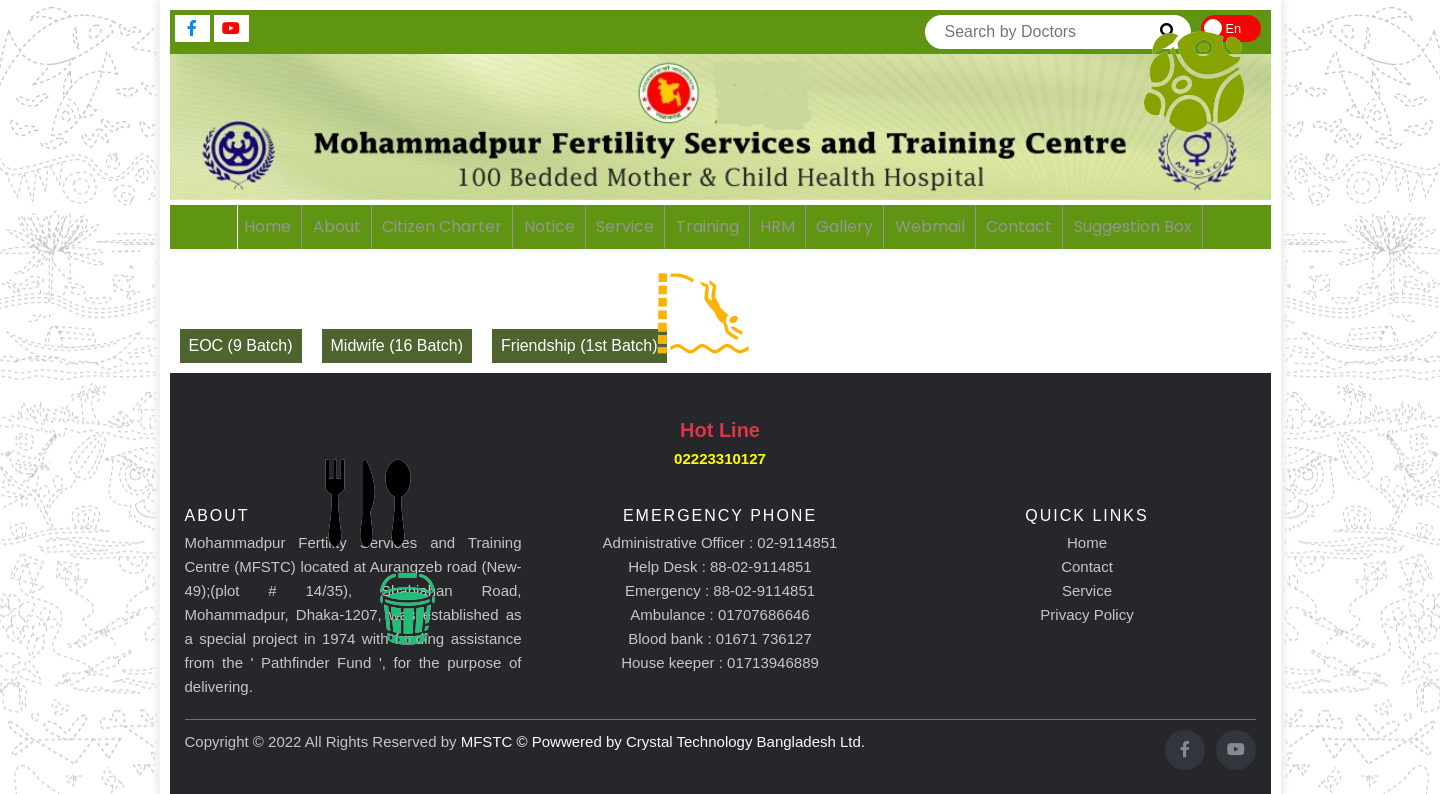  Describe the element at coordinates (366, 503) in the screenshot. I see `view nearby restaurants or dining options` at that location.